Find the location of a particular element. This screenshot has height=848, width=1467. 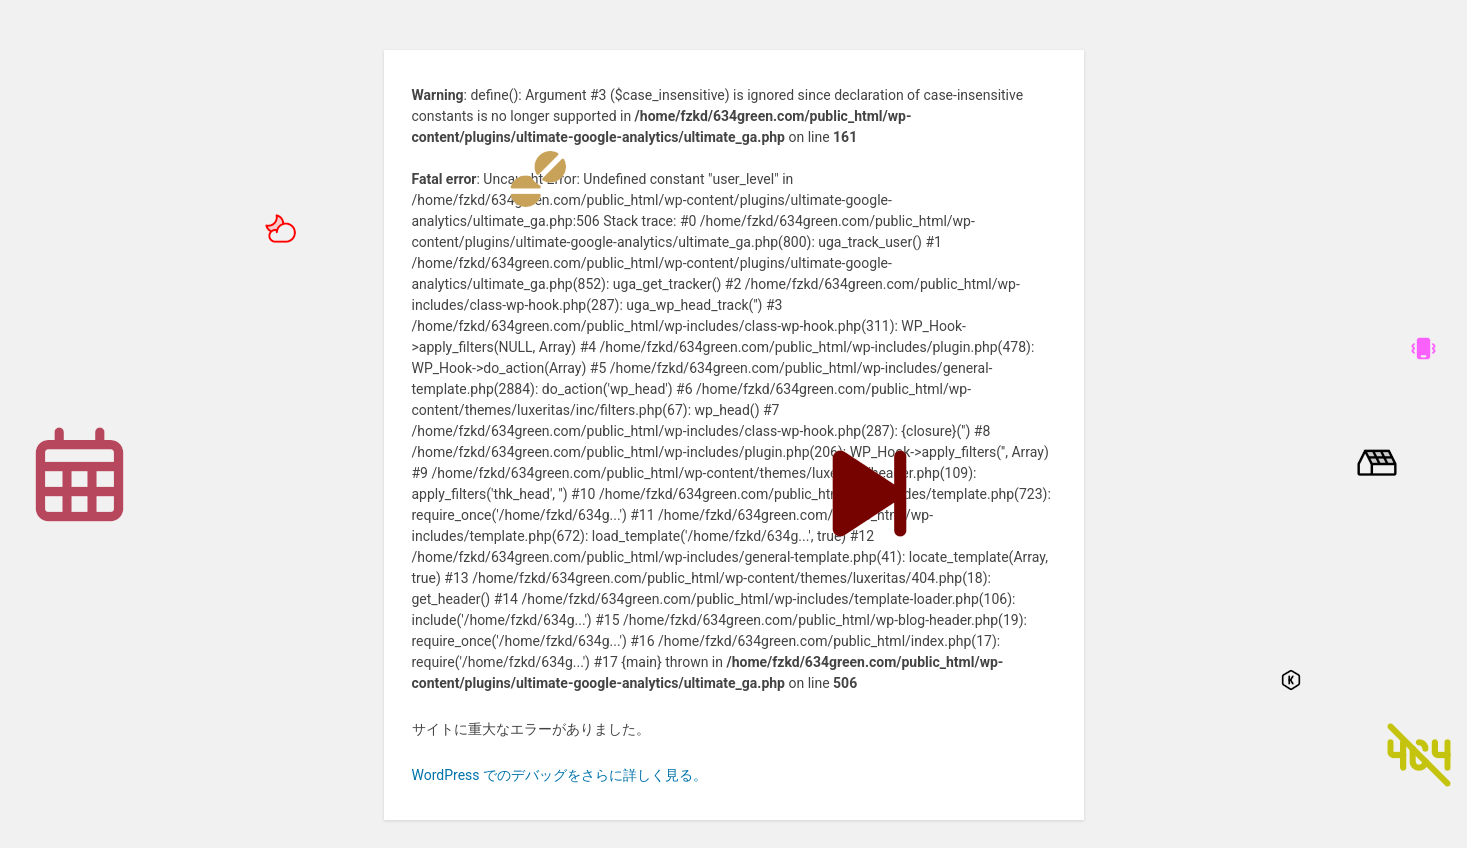

indicates a keyboard shortcut or hotkey is located at coordinates (1291, 680).